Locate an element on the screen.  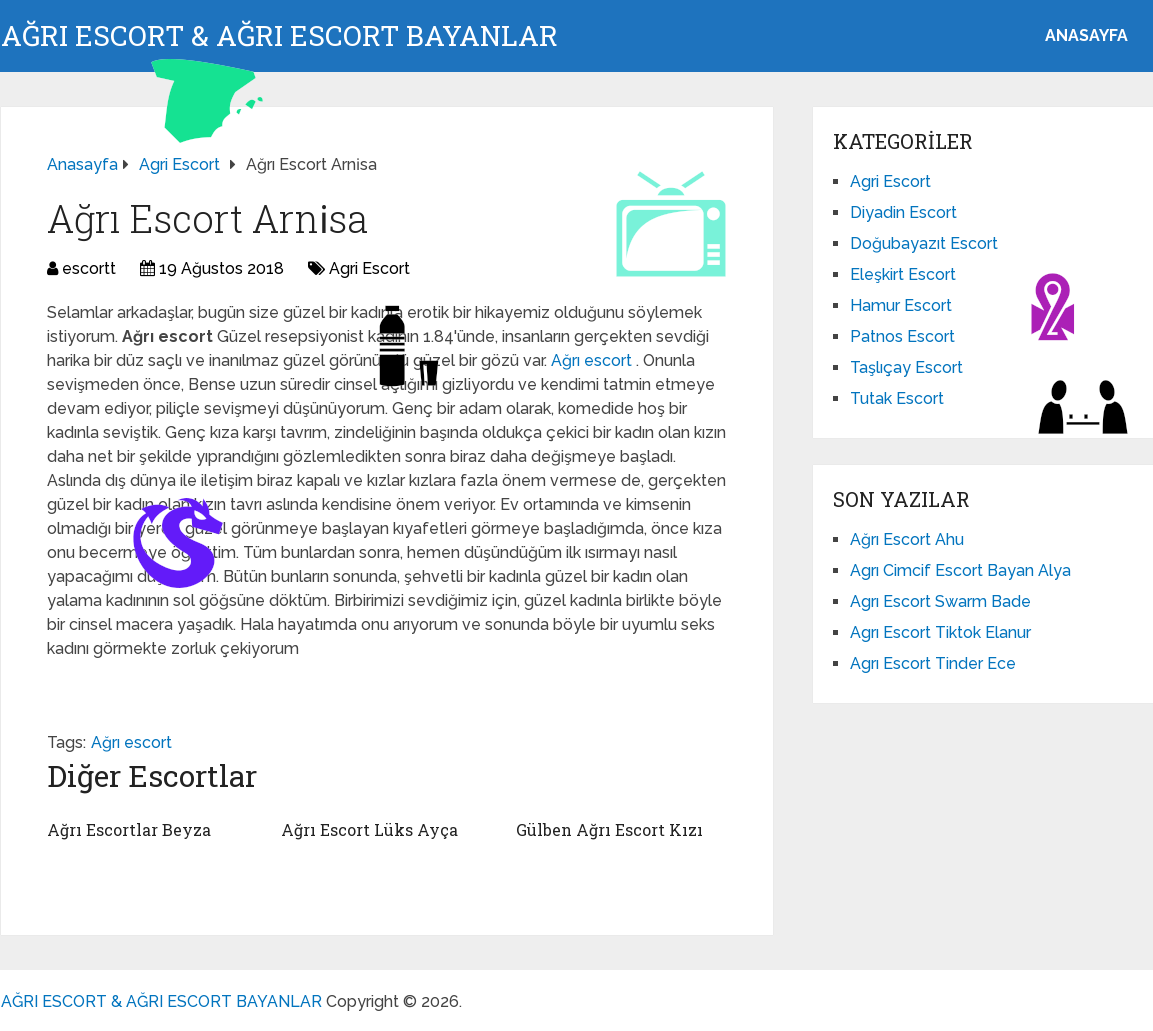
select sea dragon character or creature is located at coordinates (178, 542).